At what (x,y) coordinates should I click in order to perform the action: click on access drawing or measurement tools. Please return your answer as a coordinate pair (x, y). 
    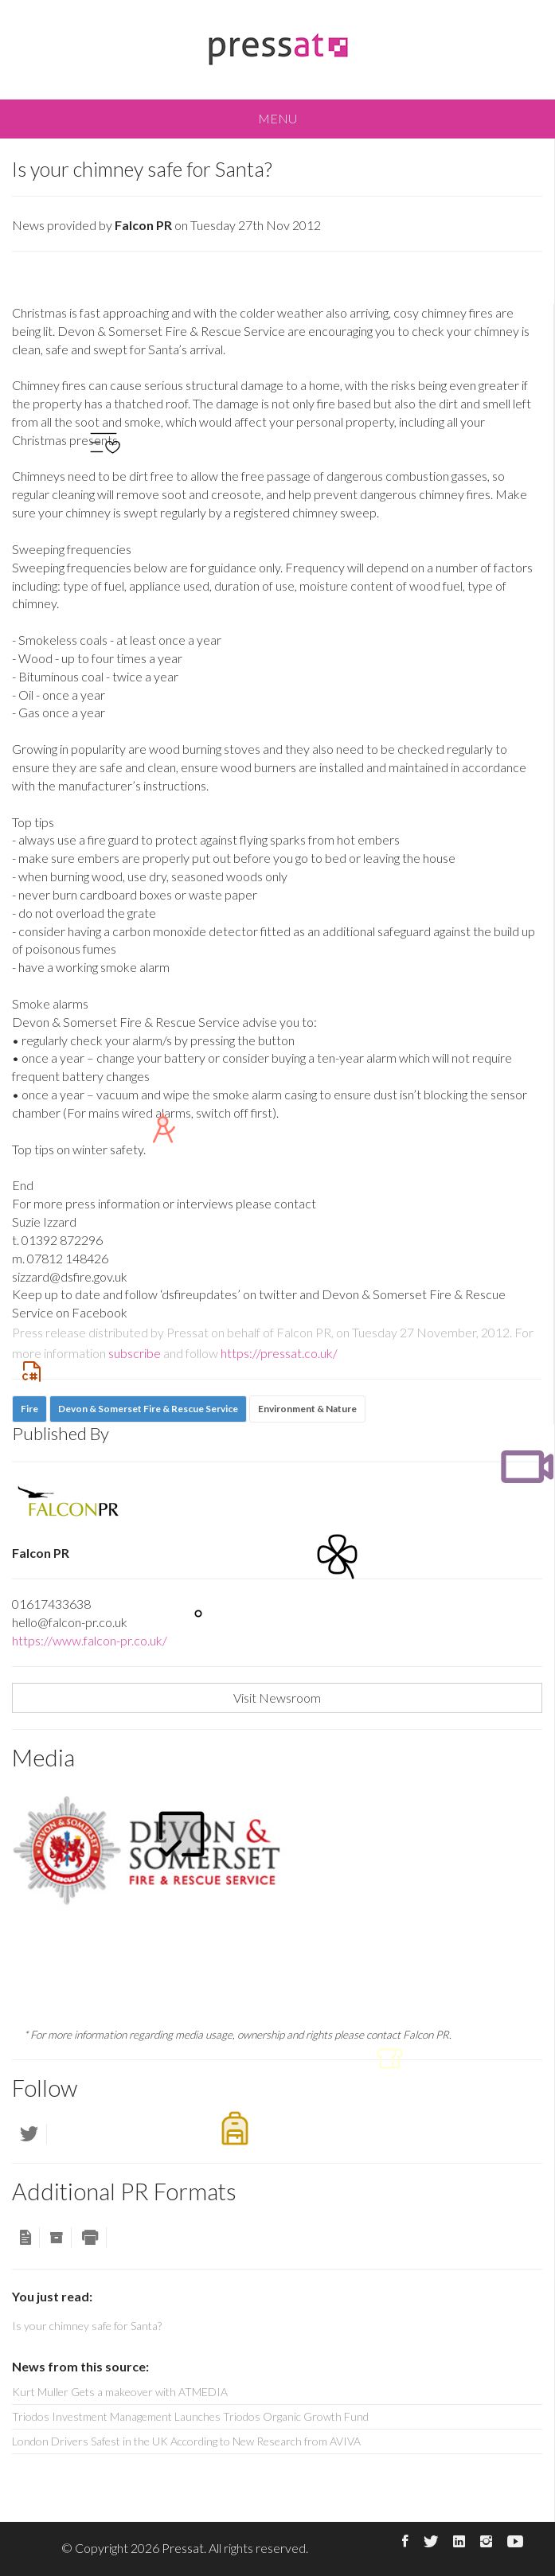
    Looking at the image, I should click on (162, 1128).